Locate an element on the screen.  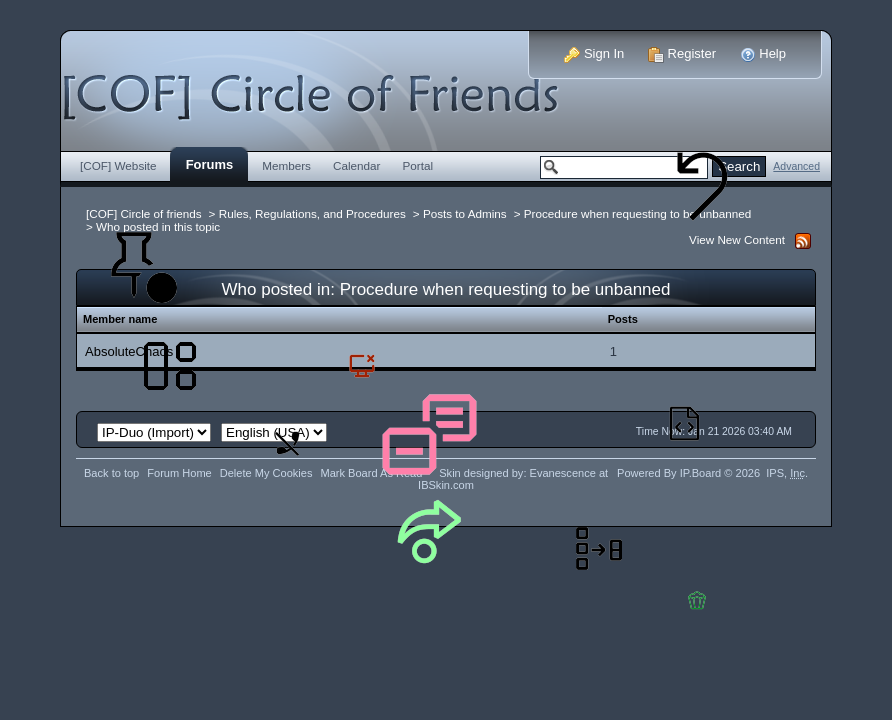
stop sharing your screen is located at coordinates (362, 366).